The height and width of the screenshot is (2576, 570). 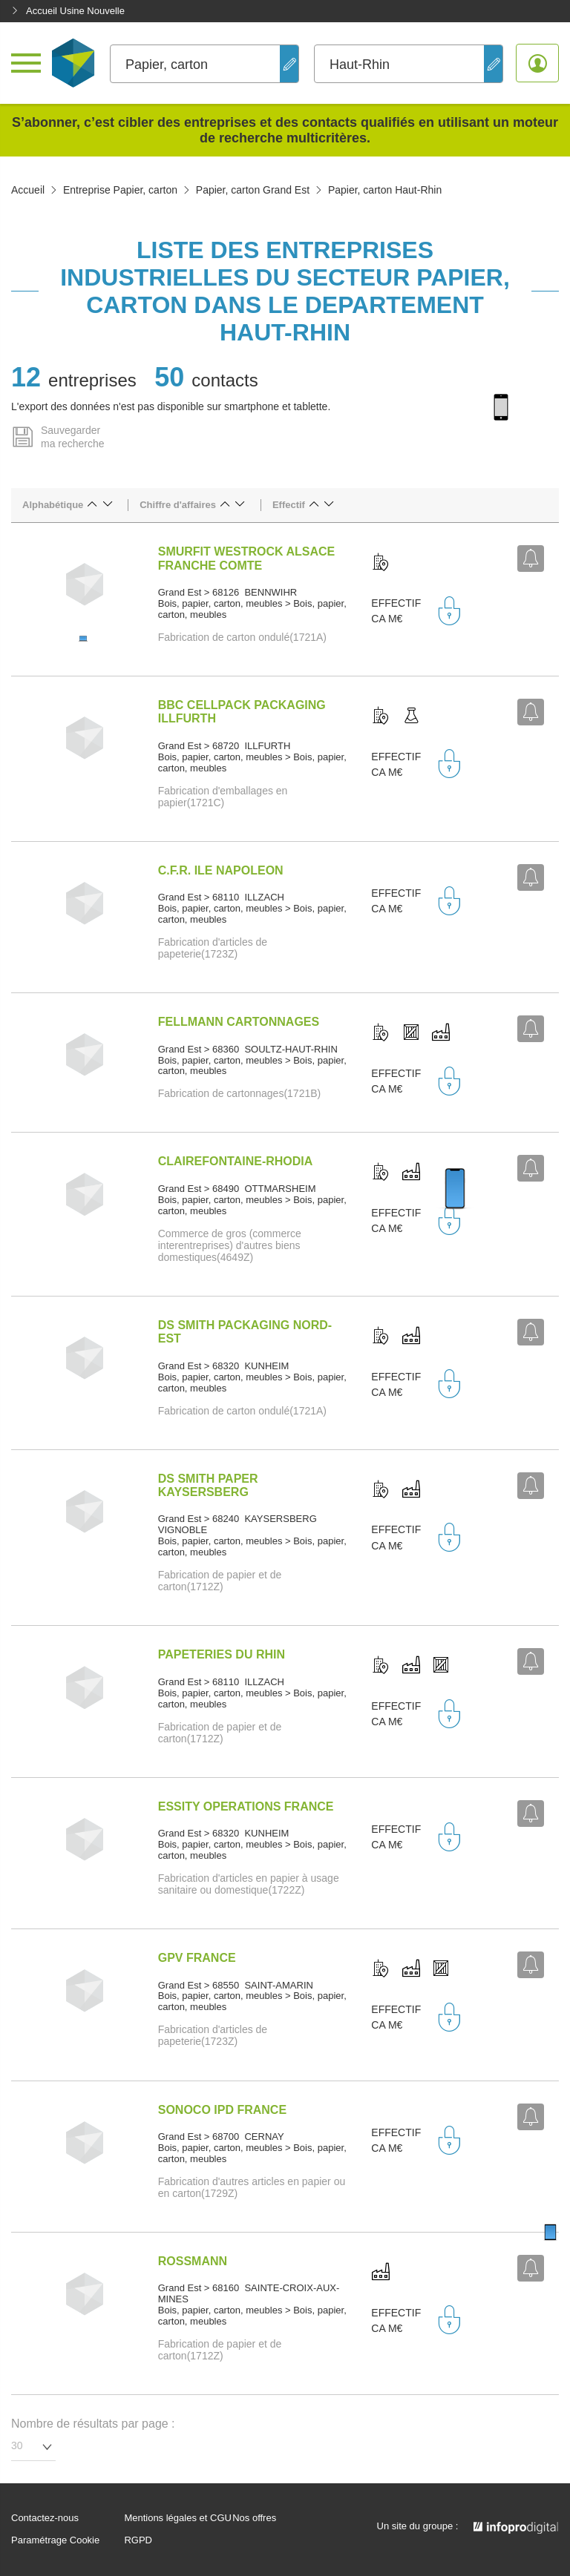 I want to click on iPad Pro device connected via wifi, so click(x=550, y=2232).